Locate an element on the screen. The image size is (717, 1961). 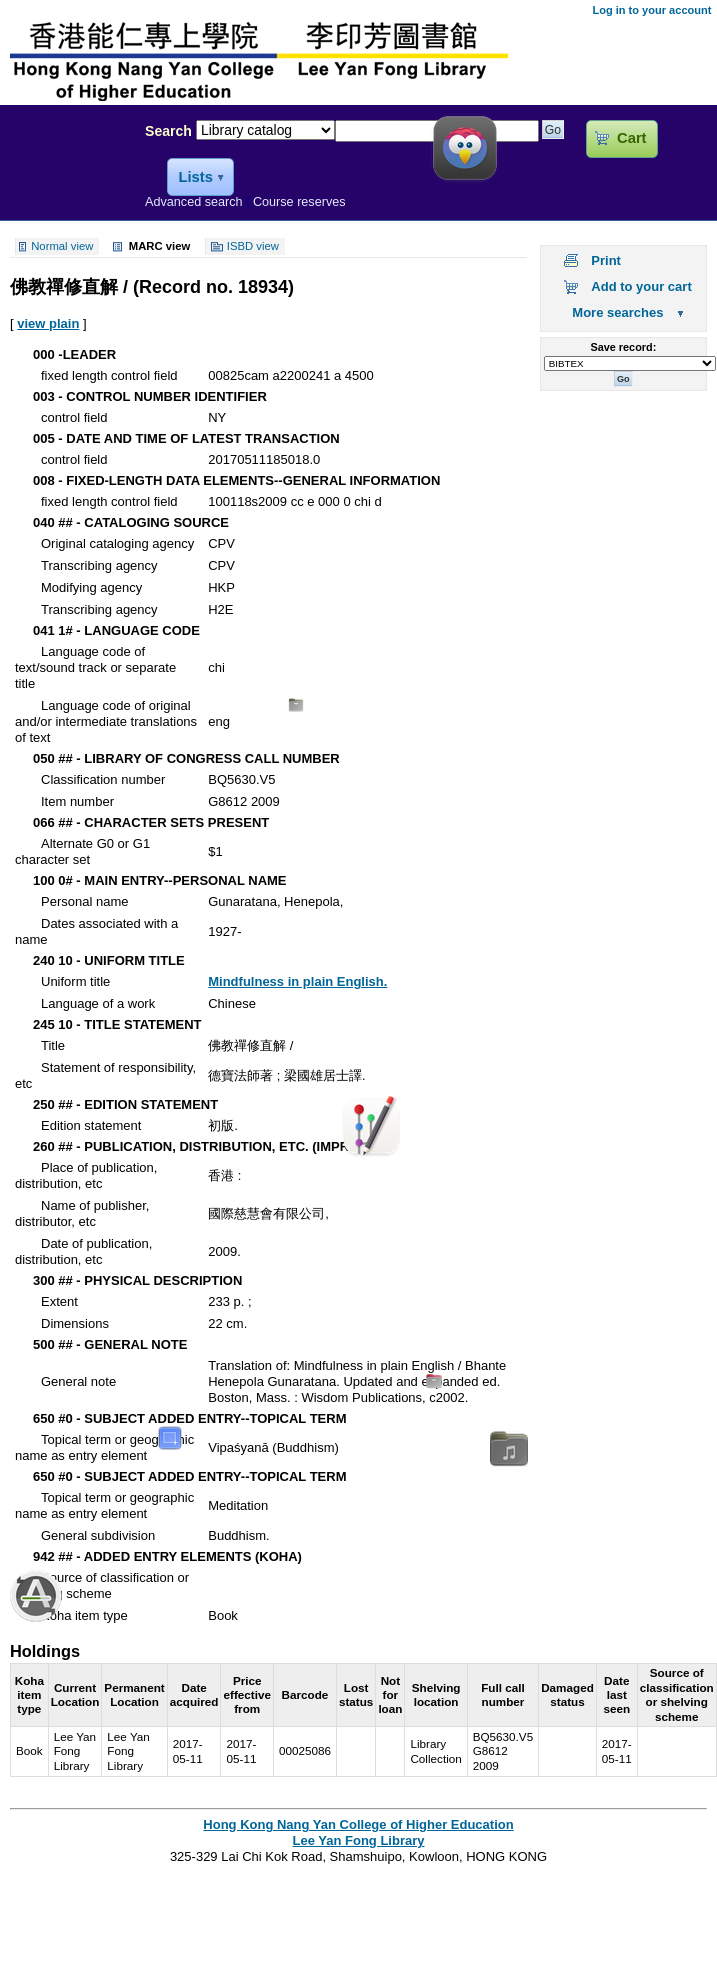
open your music folder is located at coordinates (509, 1448).